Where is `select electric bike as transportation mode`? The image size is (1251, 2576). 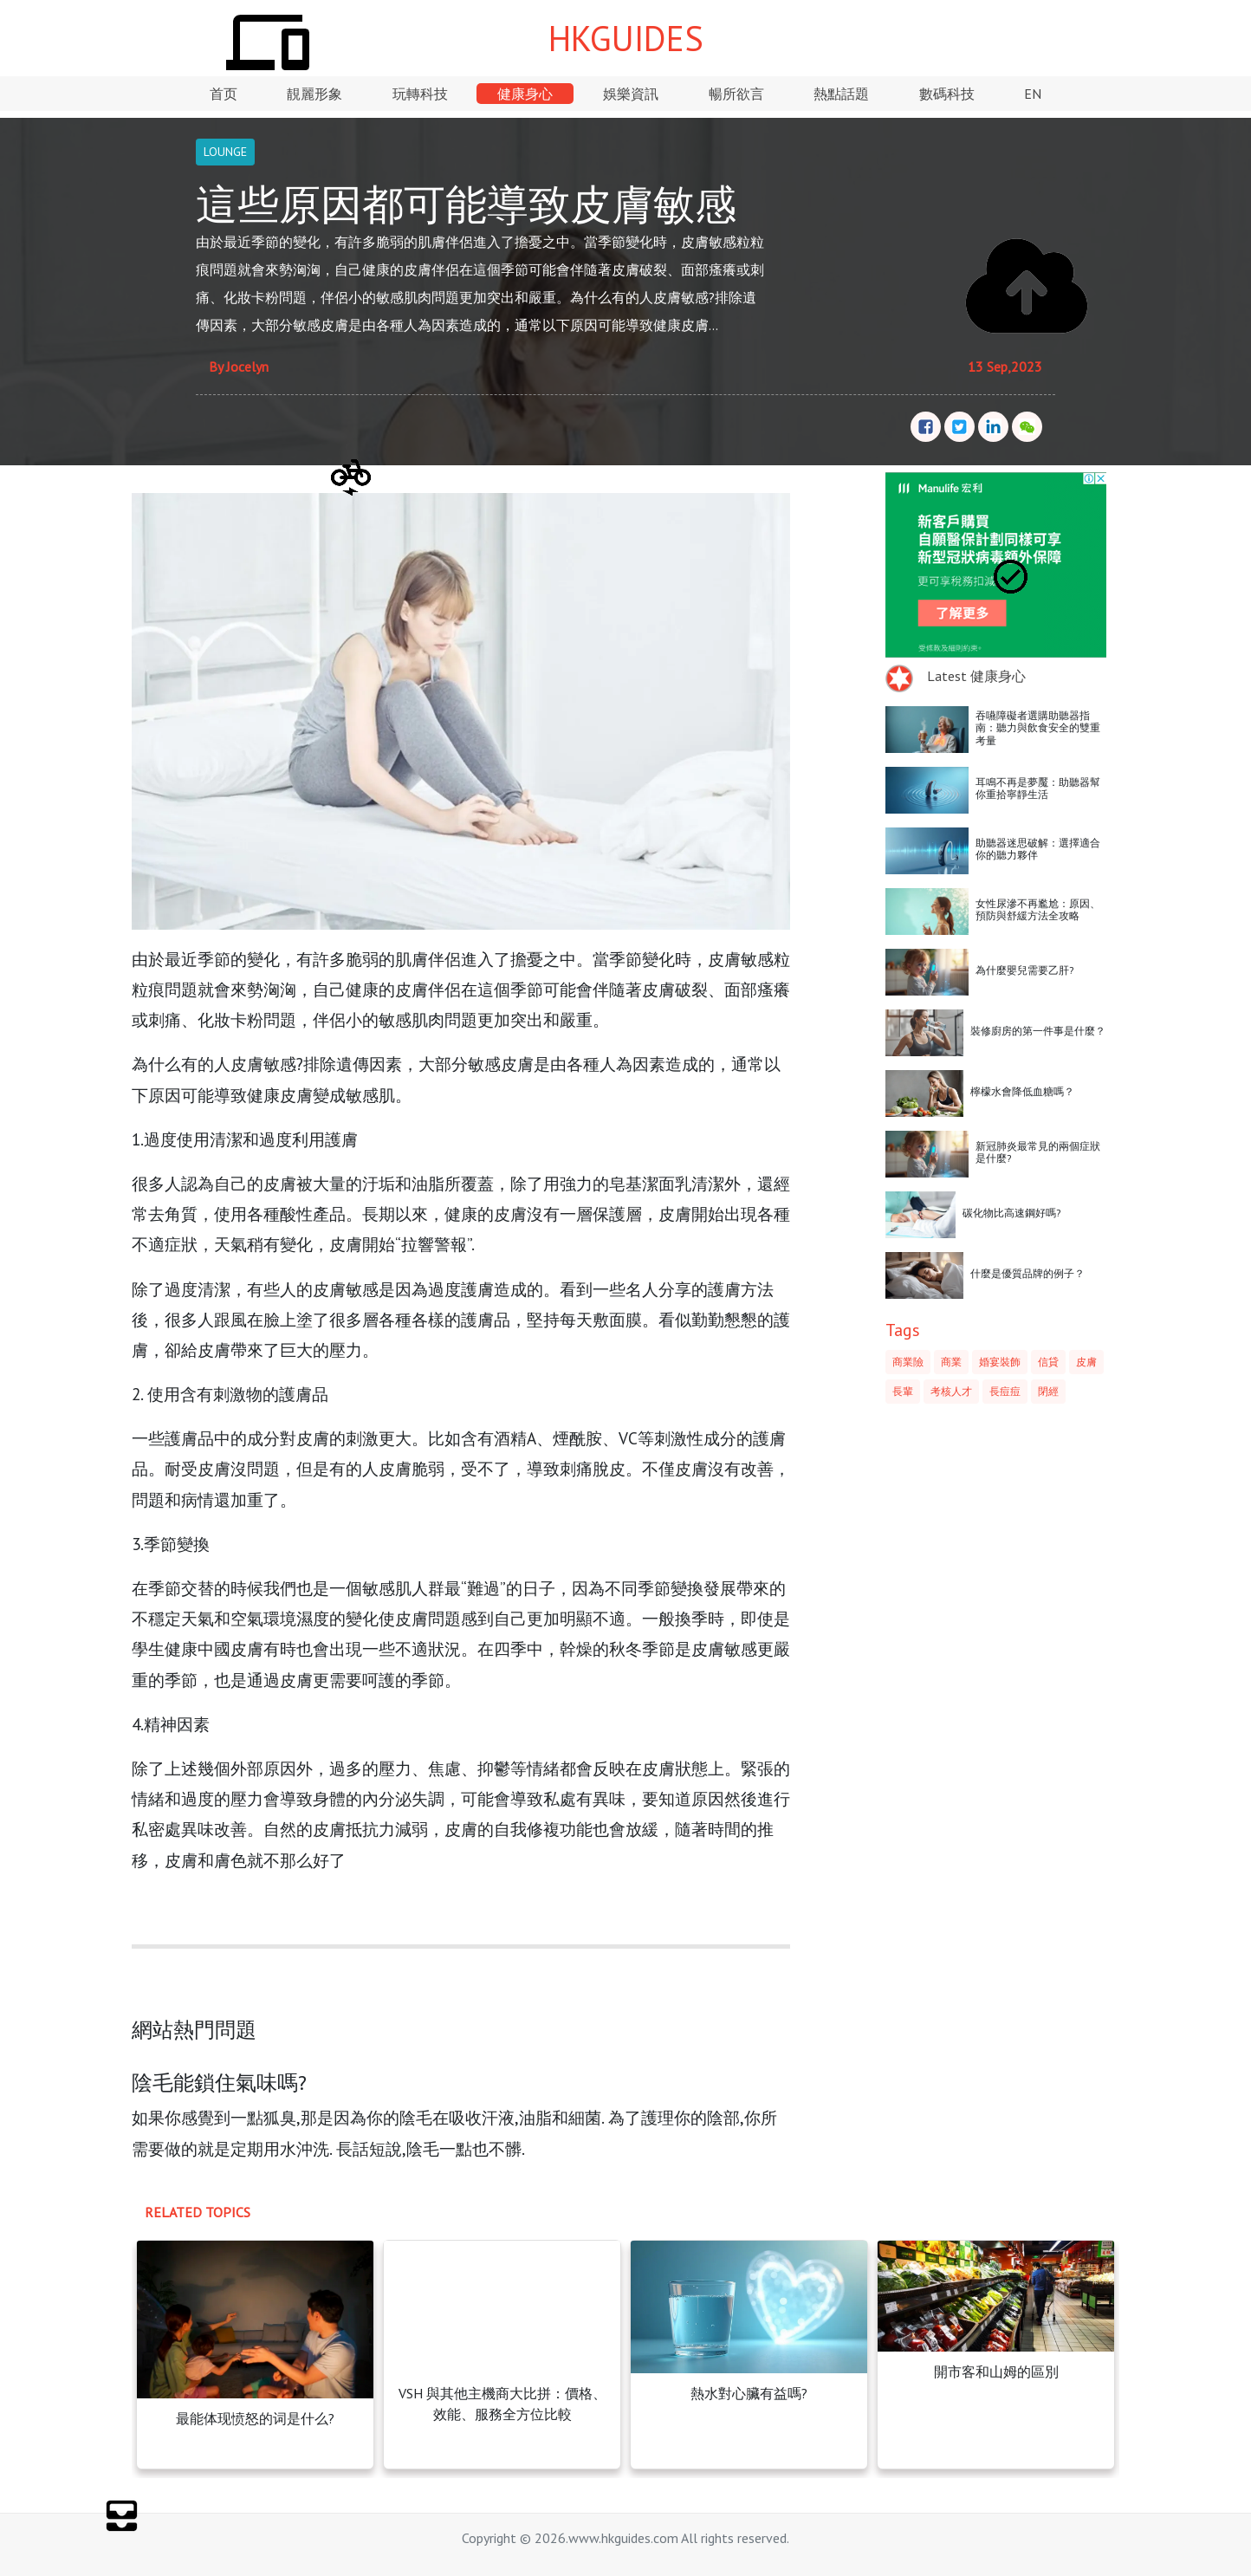 select electric bike as transportation mode is located at coordinates (351, 477).